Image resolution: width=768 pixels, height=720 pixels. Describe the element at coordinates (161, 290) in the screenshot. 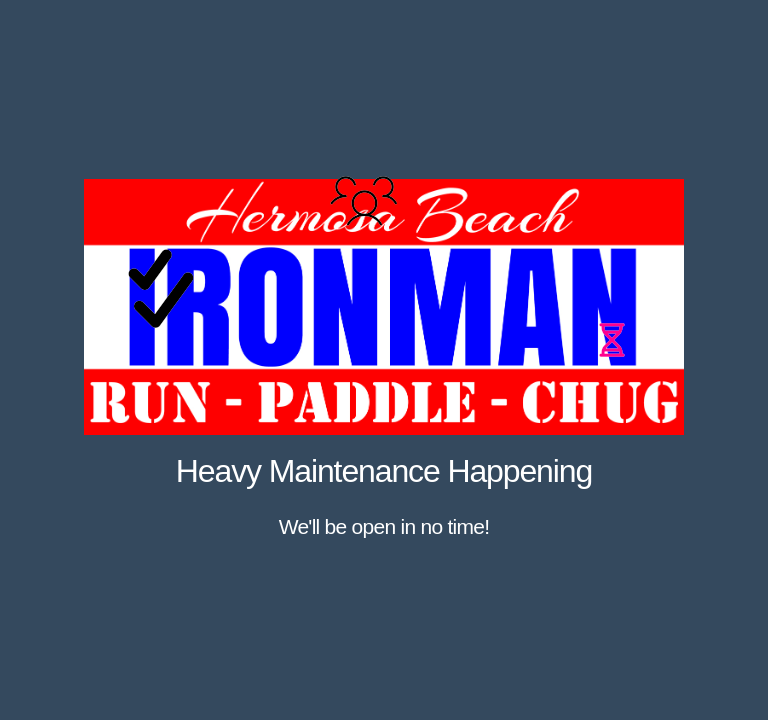

I see `indicates message has been read` at that location.